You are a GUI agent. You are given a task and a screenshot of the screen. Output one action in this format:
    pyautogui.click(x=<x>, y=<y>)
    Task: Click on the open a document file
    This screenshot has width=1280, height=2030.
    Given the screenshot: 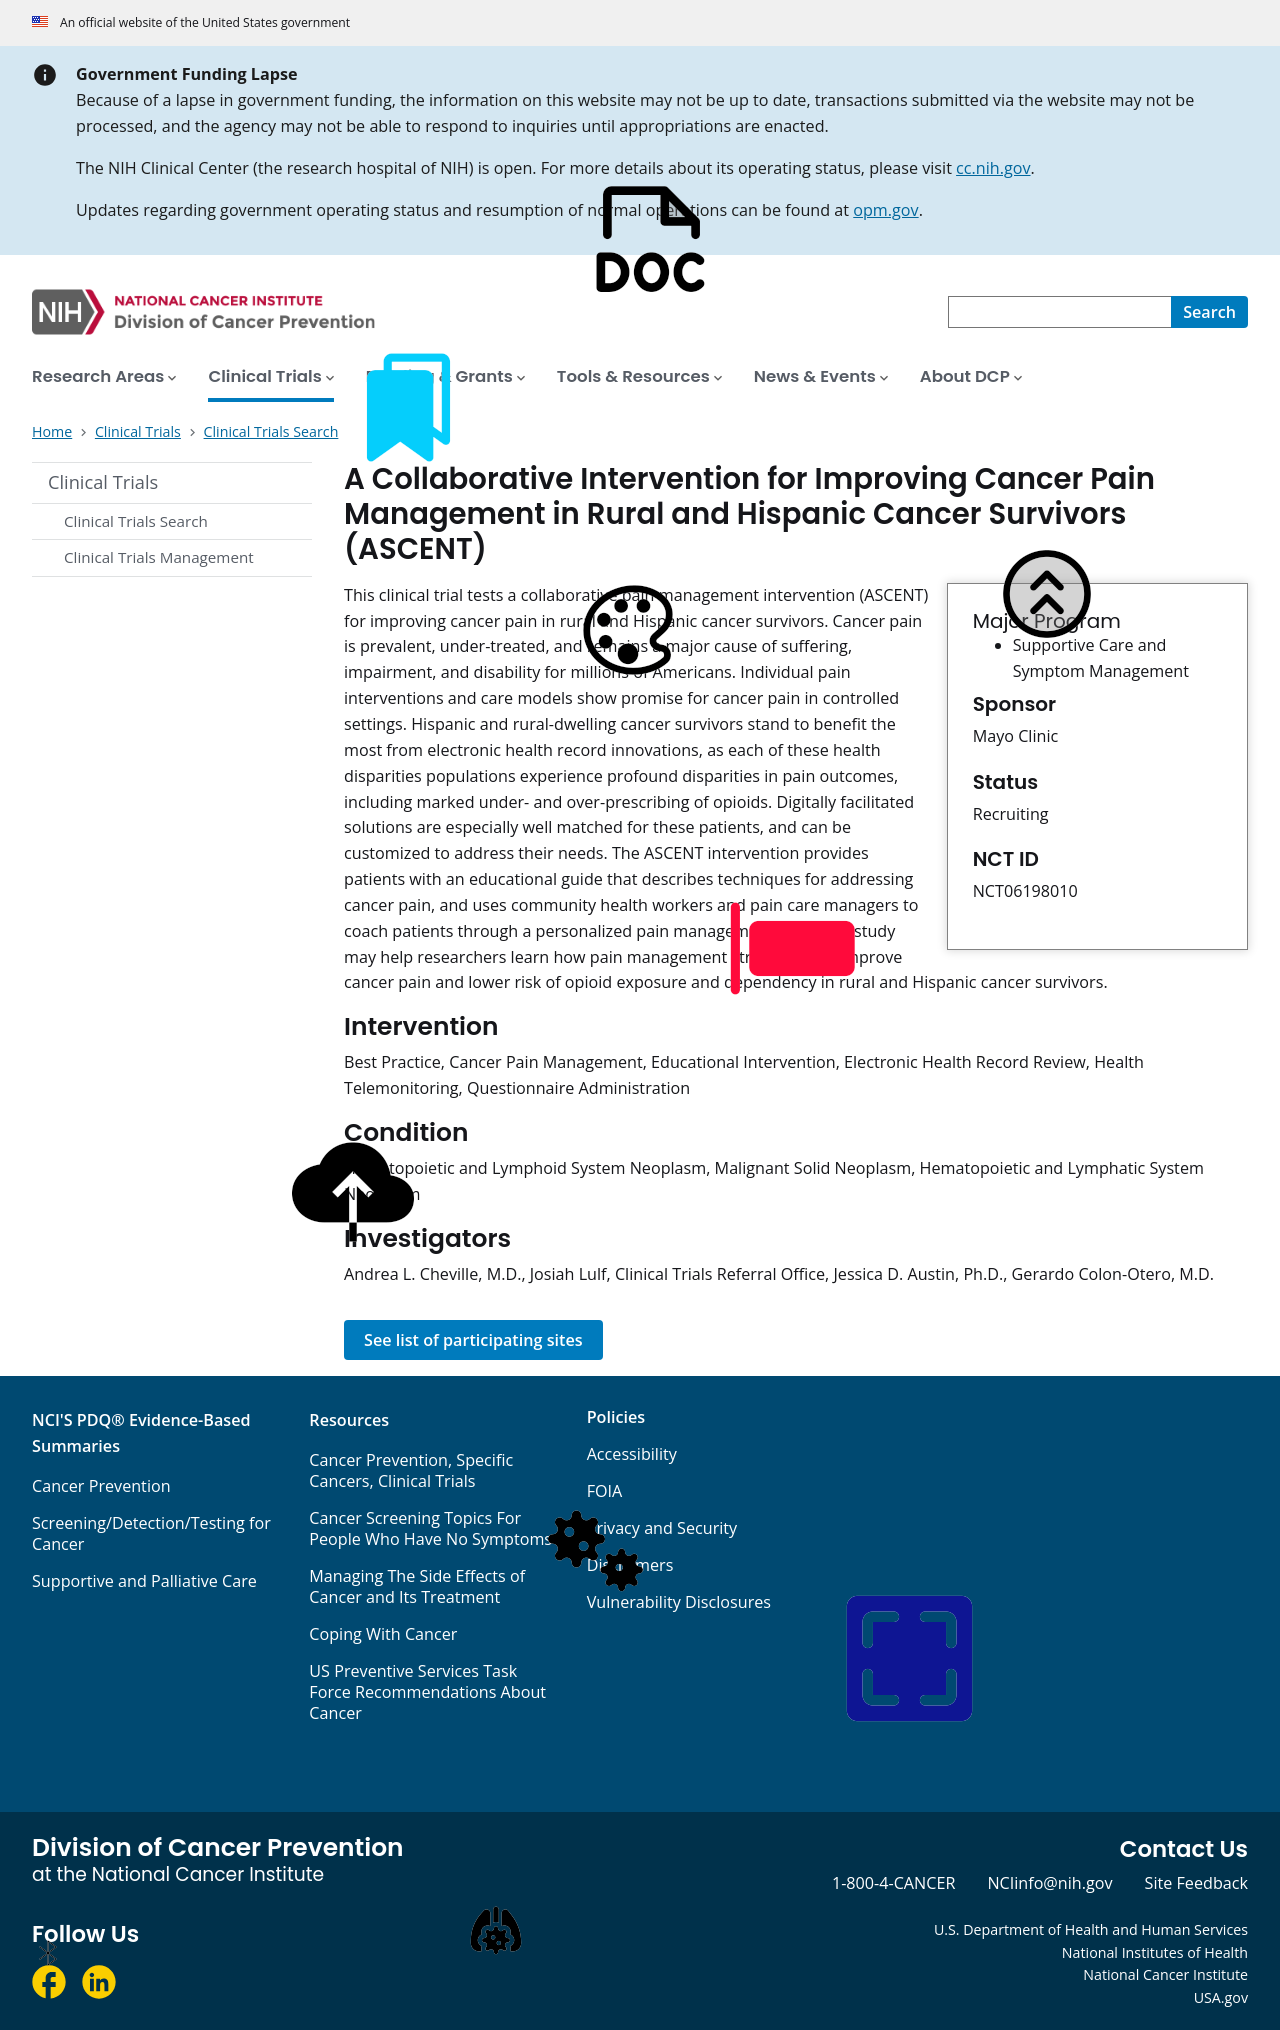 What is the action you would take?
    pyautogui.click(x=651, y=243)
    